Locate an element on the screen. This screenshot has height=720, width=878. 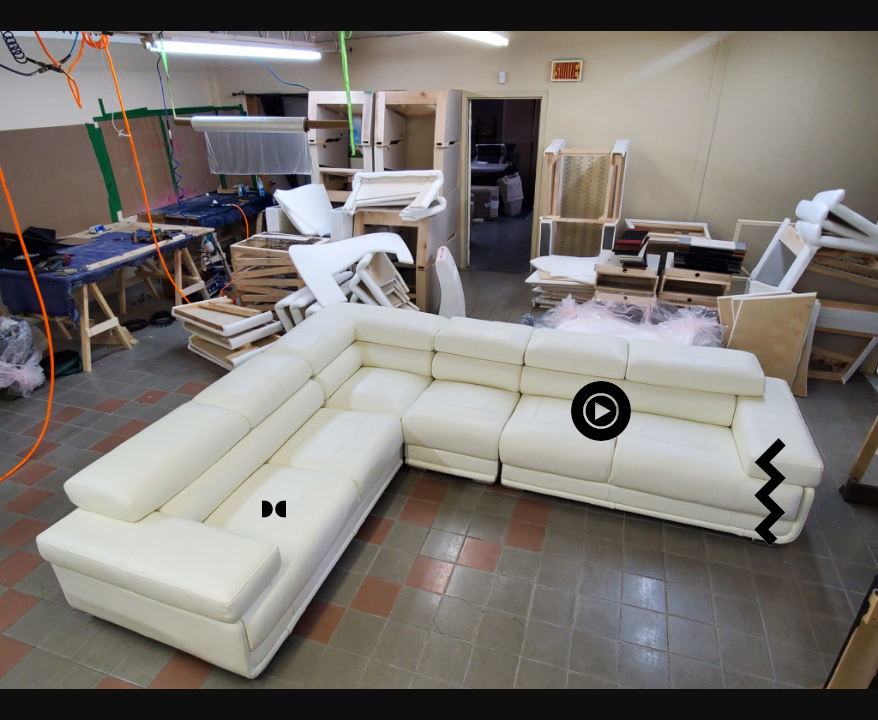
indicates dolby audio or surround sound support is located at coordinates (274, 509).